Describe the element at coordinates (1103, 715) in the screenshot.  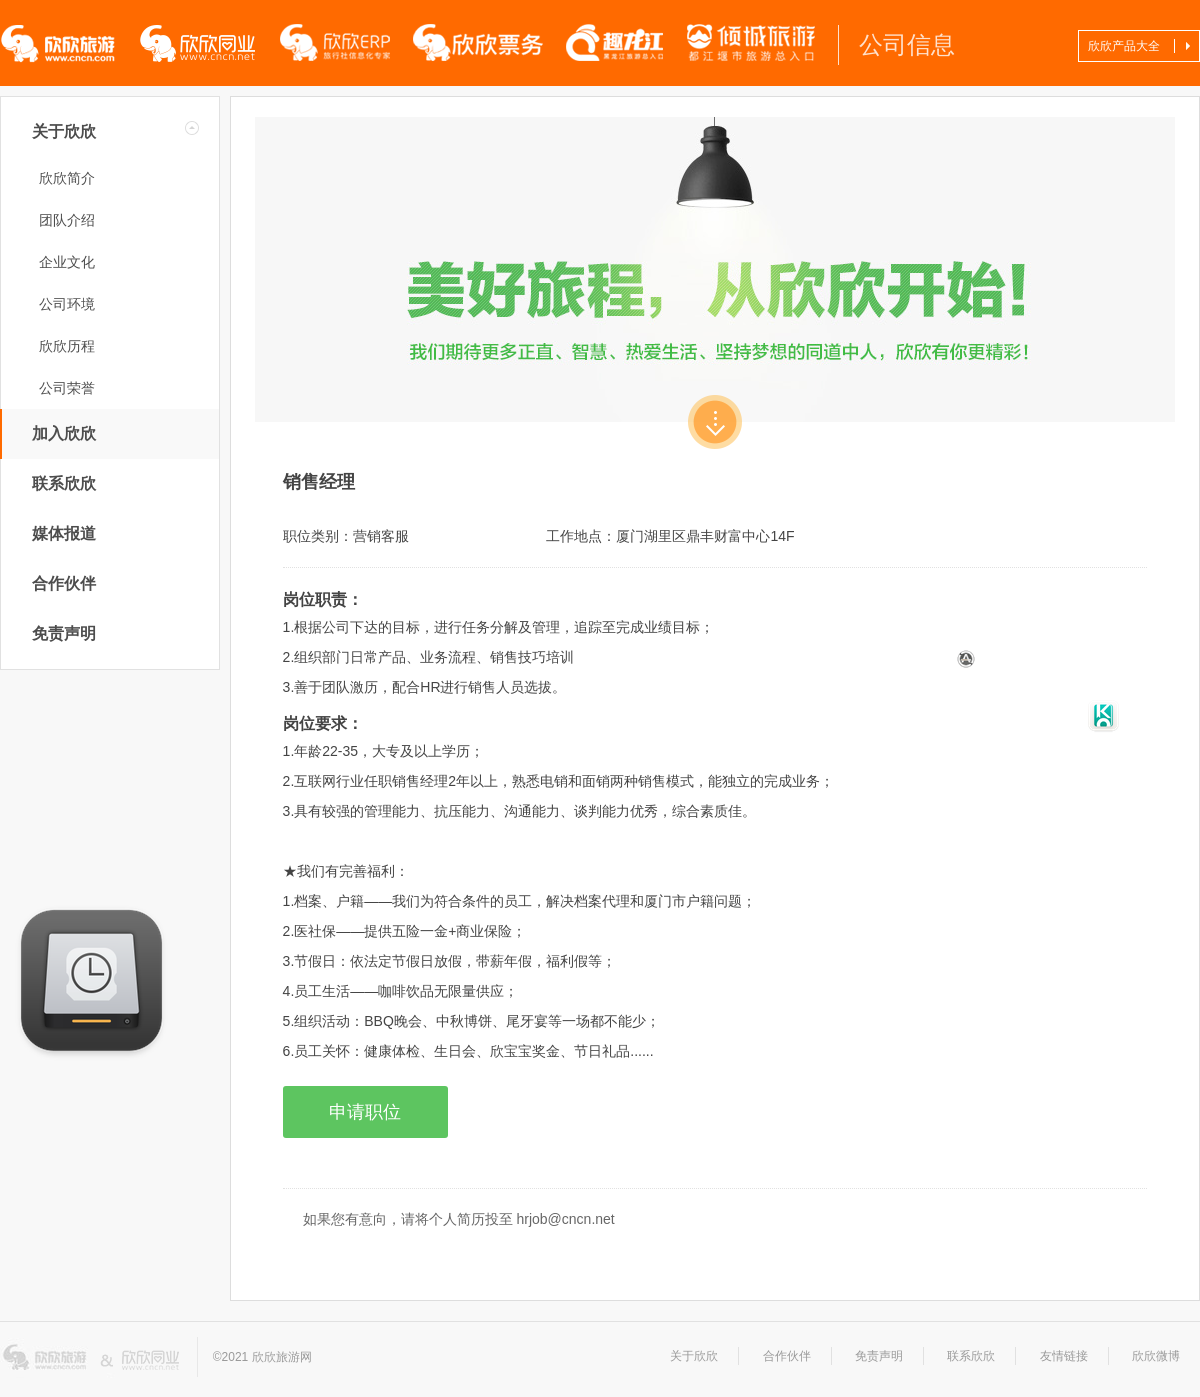
I see `open koreader e-book reading app` at that location.